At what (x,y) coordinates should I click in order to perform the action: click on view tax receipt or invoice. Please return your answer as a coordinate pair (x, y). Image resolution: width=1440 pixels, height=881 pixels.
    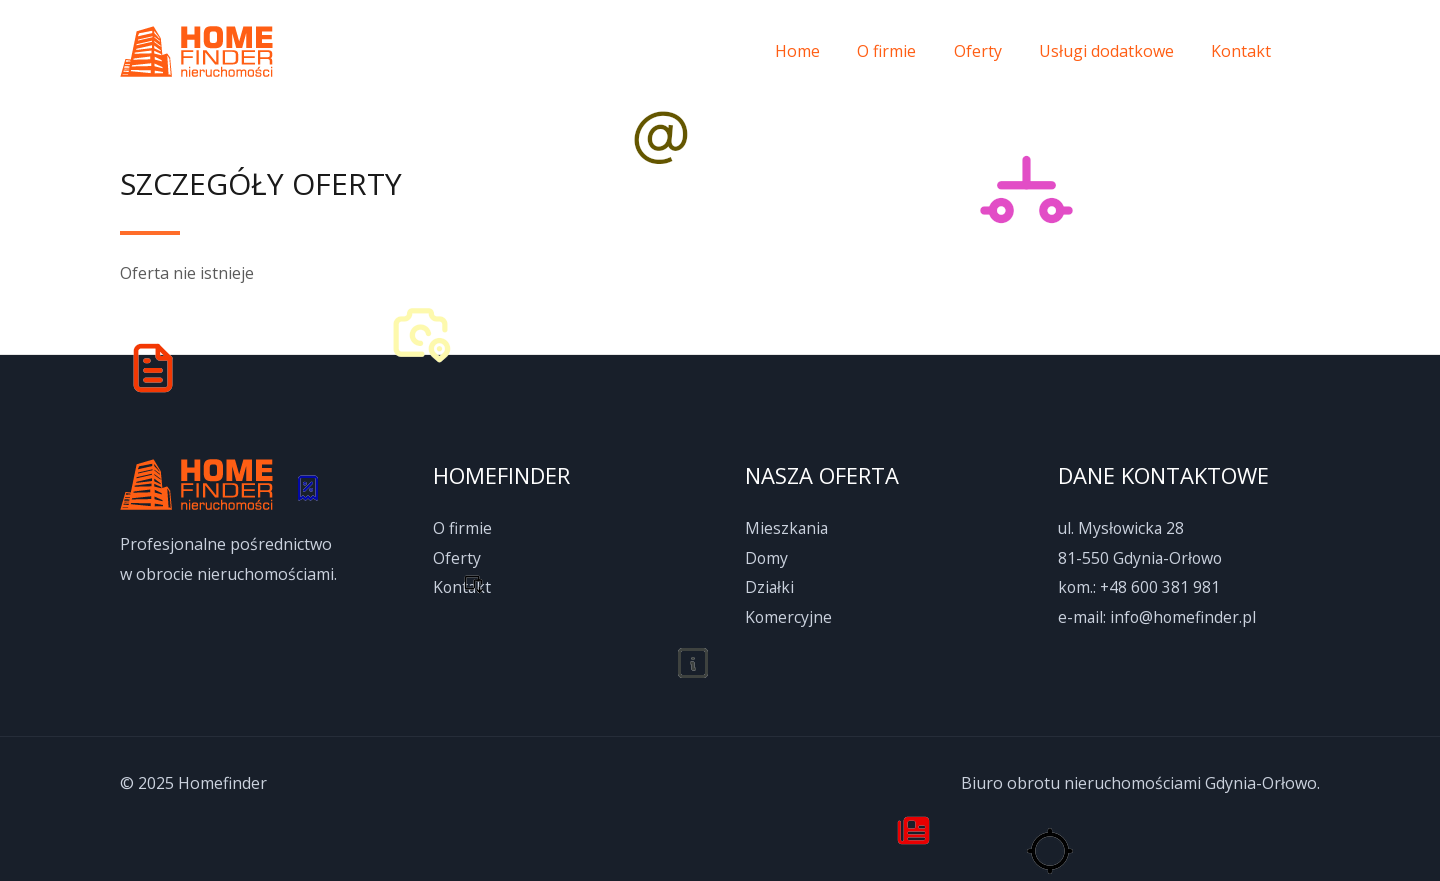
    Looking at the image, I should click on (308, 488).